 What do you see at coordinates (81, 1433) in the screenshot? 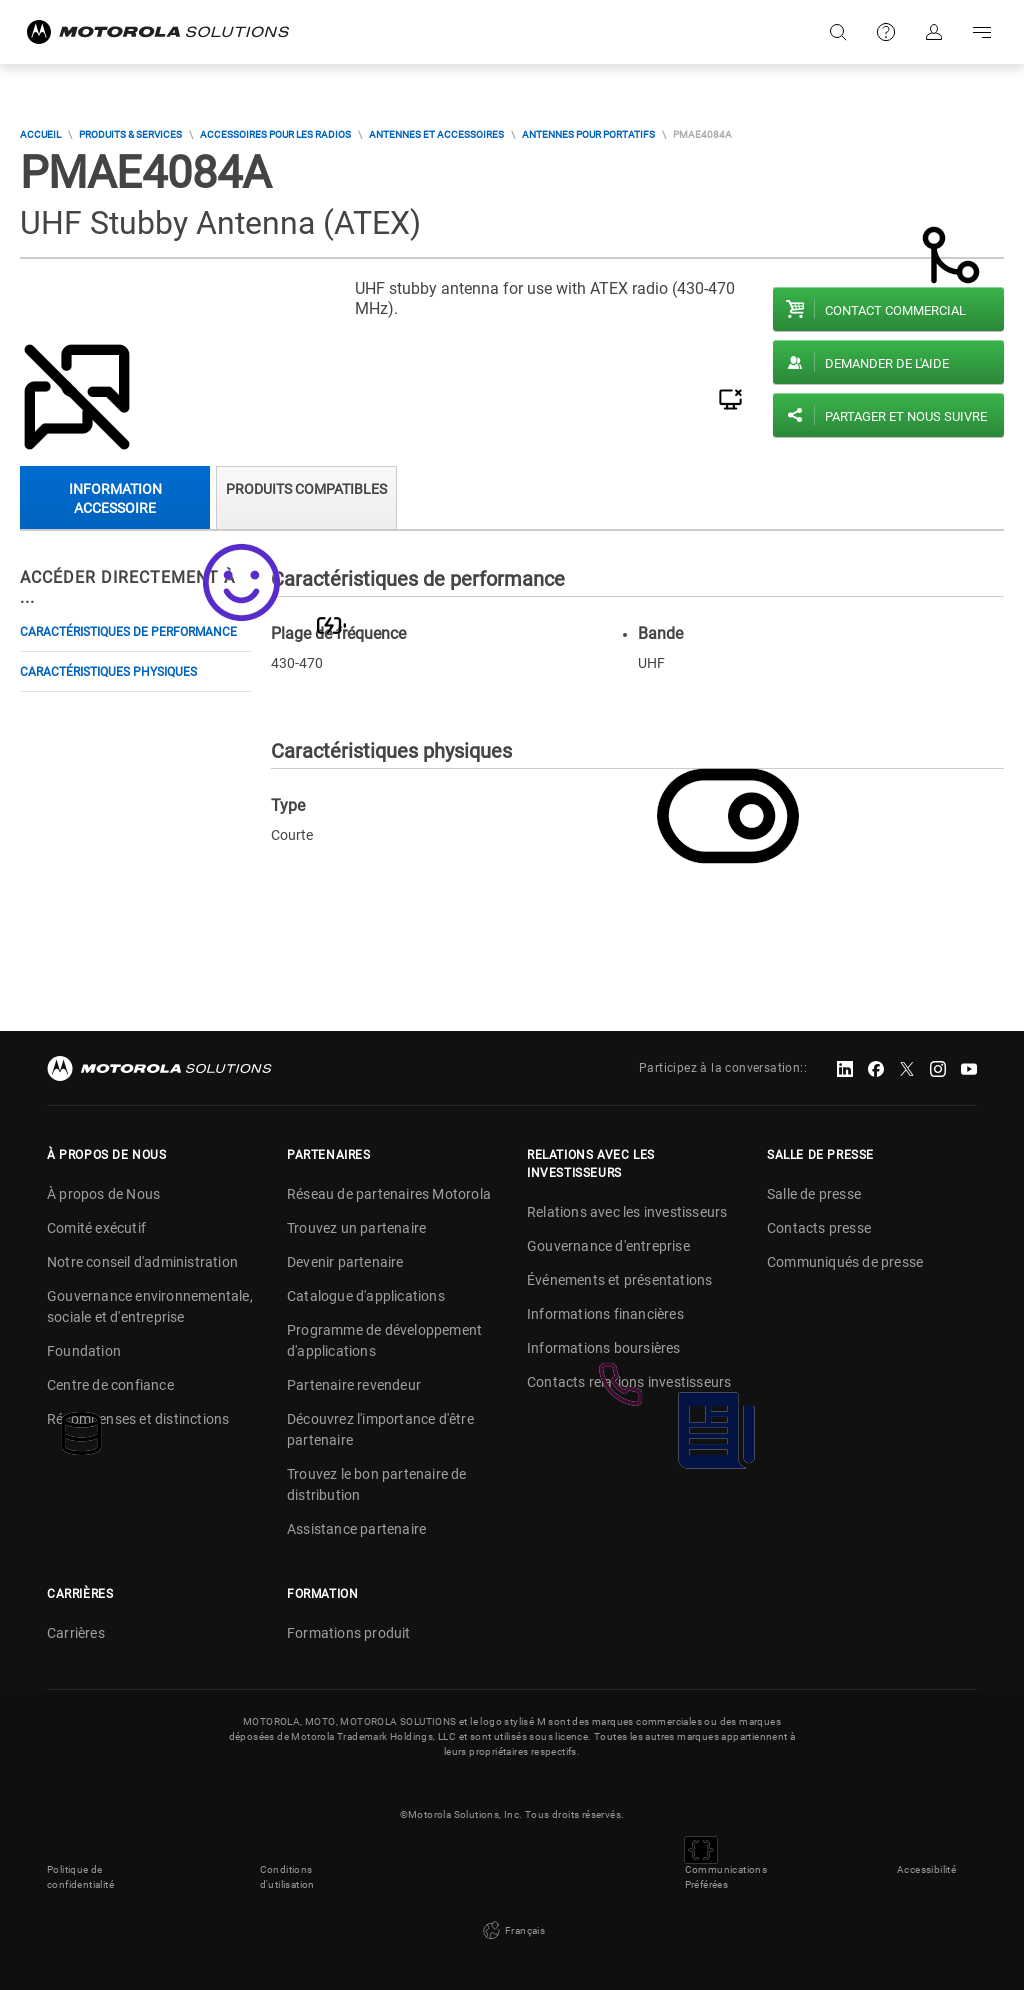
I see `access database management` at bounding box center [81, 1433].